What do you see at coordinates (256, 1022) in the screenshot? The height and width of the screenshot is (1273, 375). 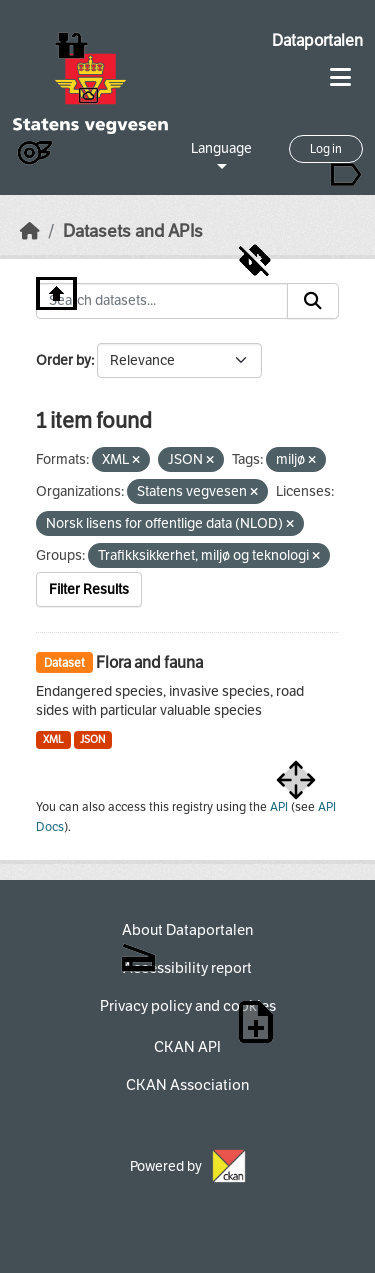 I see `create a new note or document` at bounding box center [256, 1022].